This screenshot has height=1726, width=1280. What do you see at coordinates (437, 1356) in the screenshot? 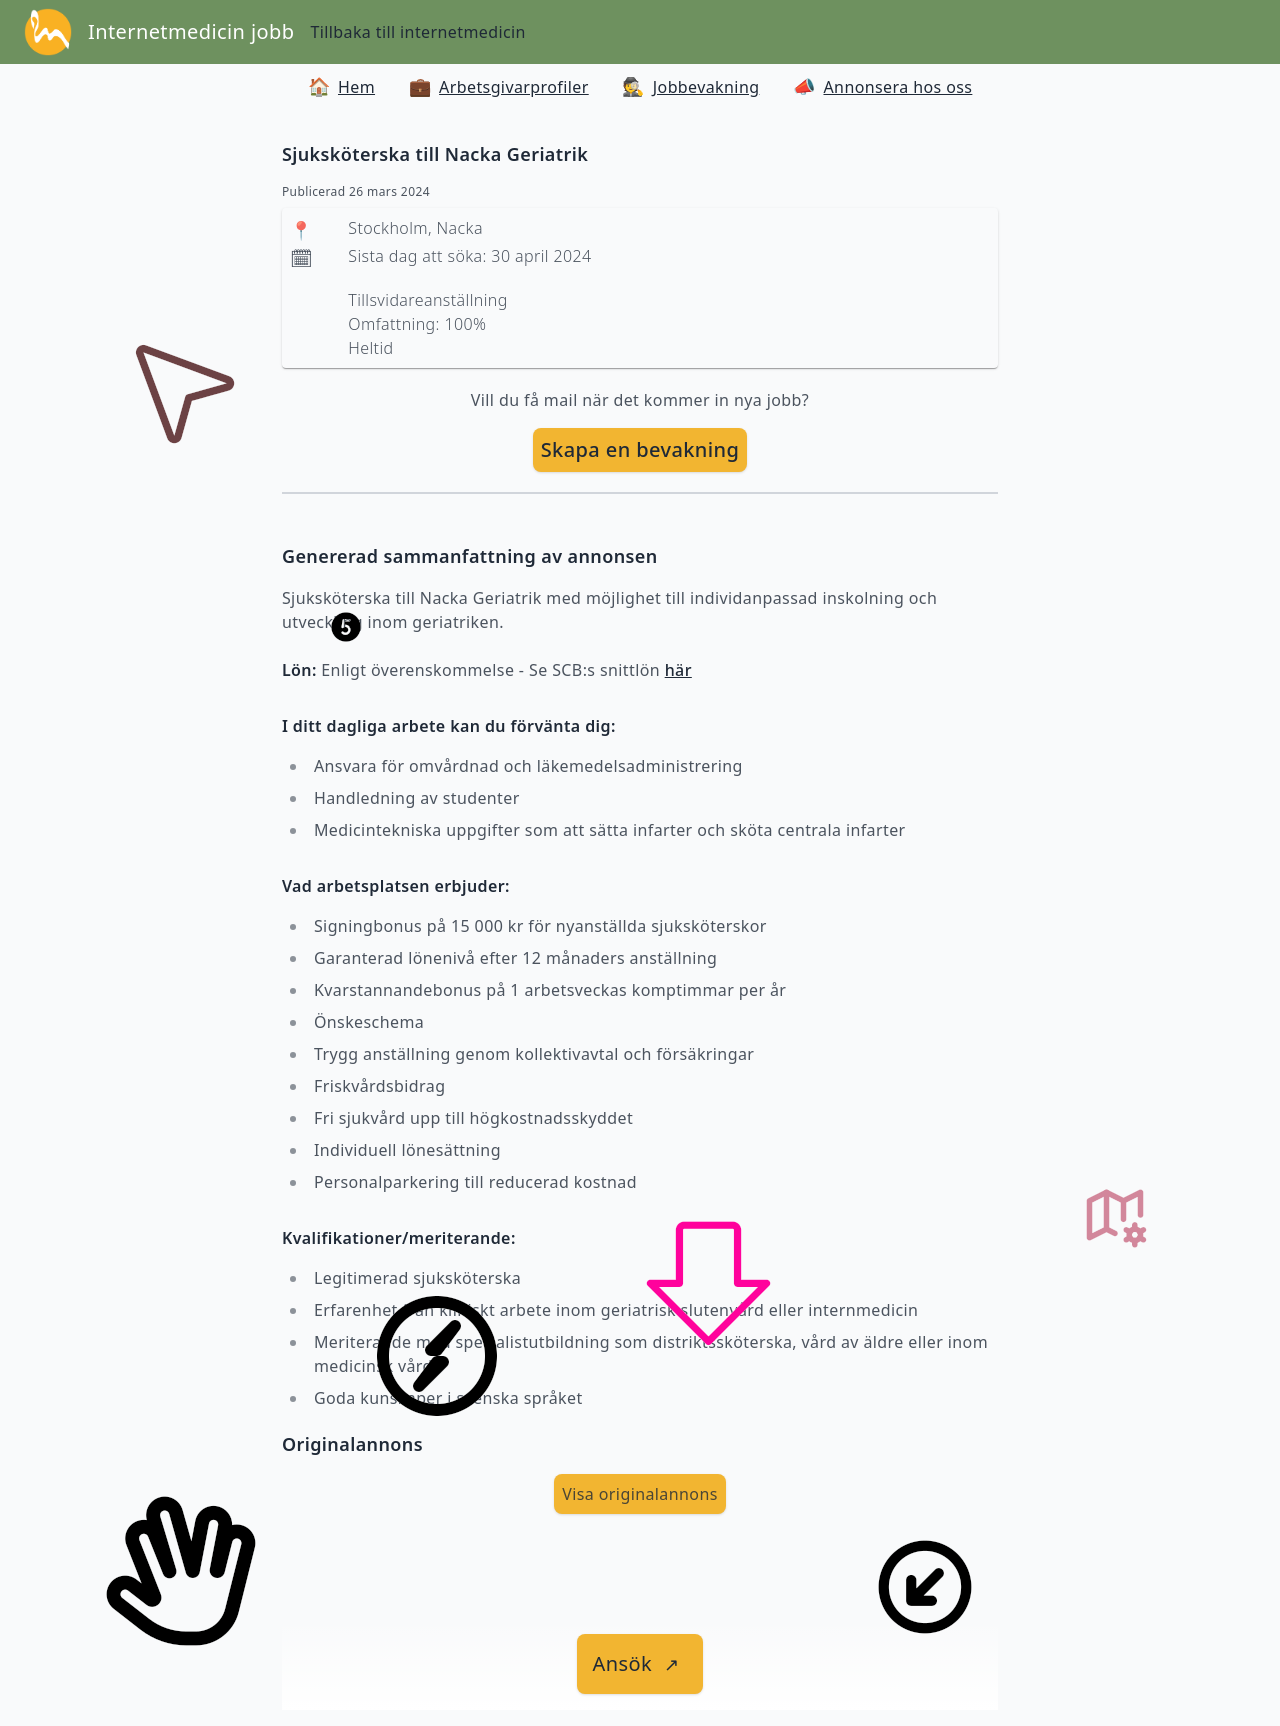
I see `socket.io library or real-time websocket connection` at bounding box center [437, 1356].